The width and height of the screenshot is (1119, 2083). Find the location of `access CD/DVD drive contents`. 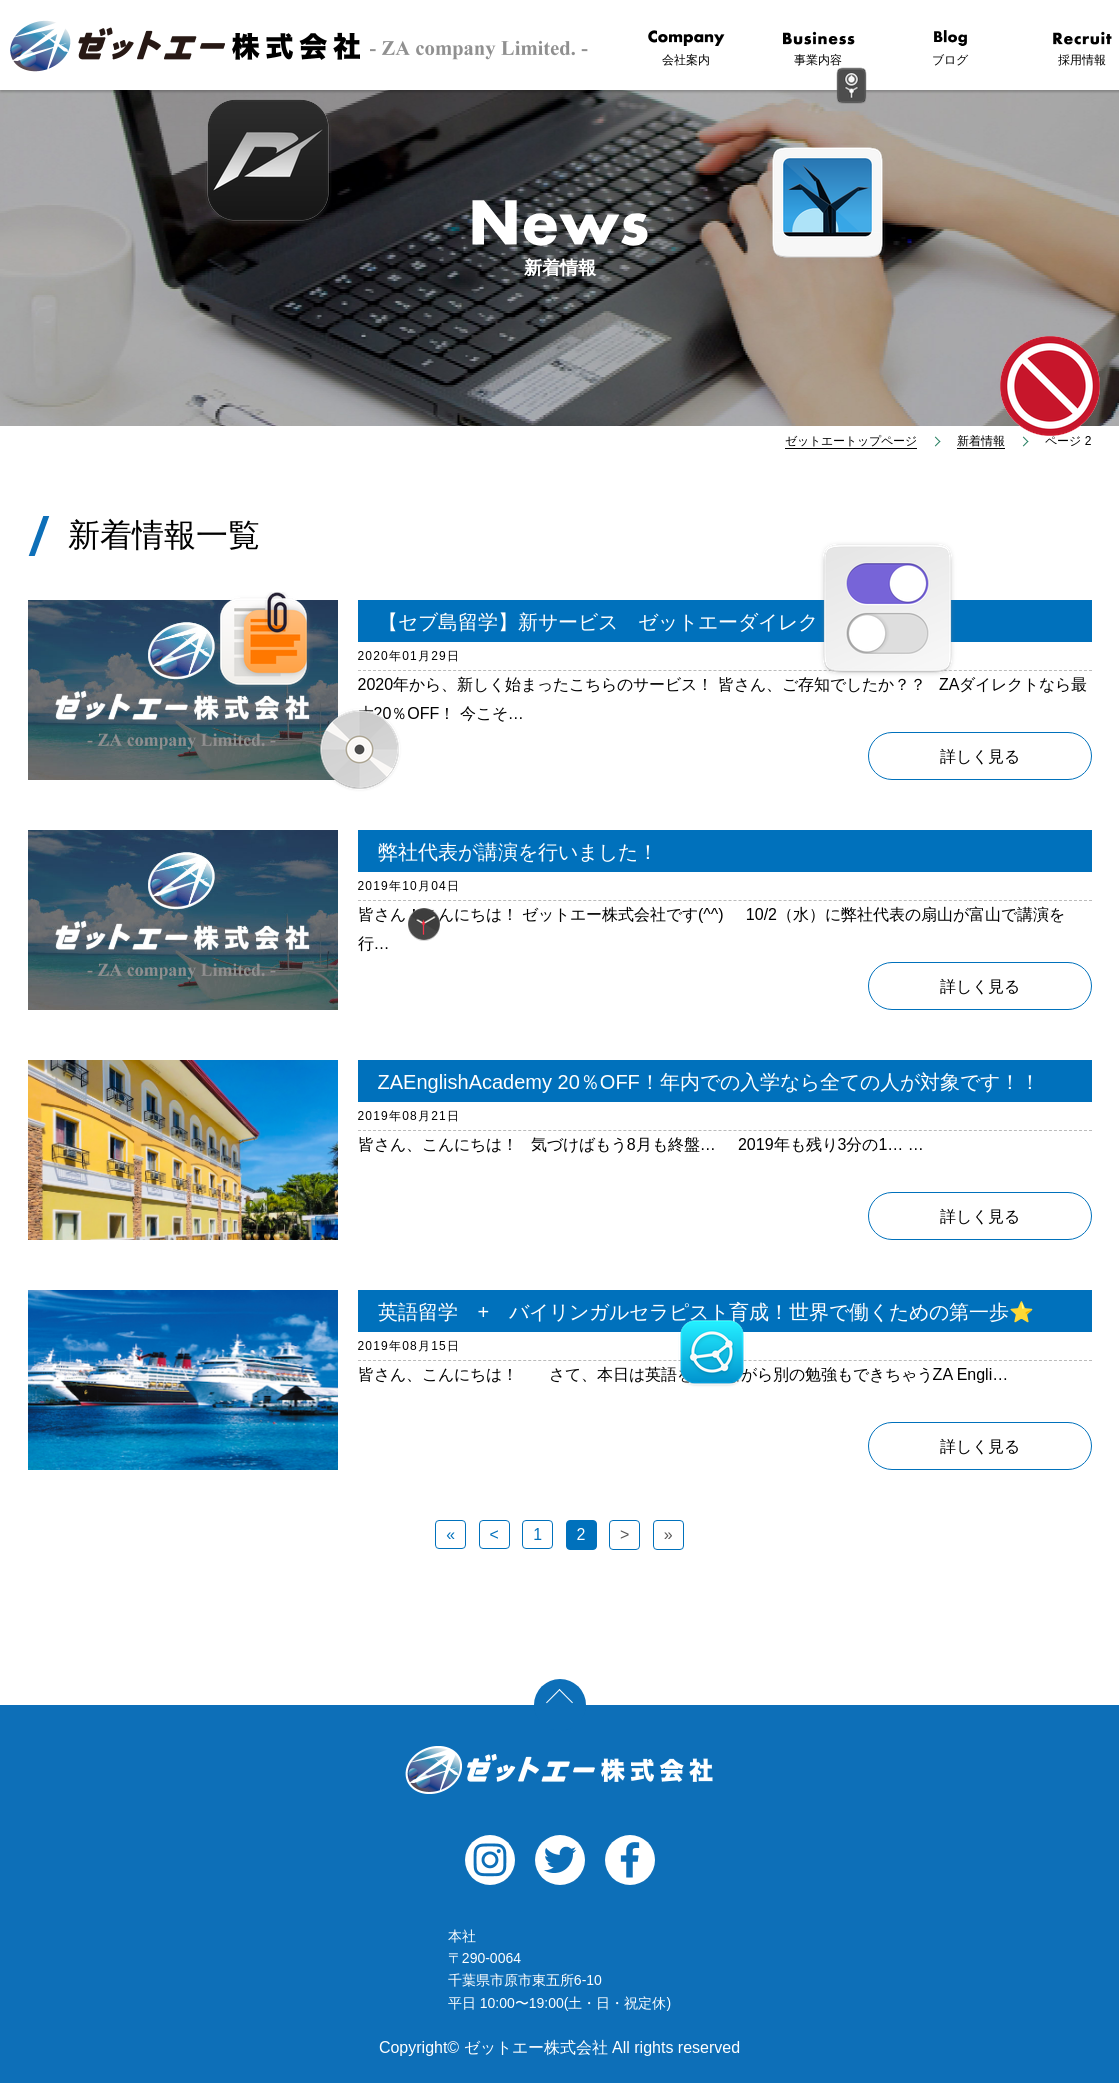

access CD/DVD drive contents is located at coordinates (359, 749).